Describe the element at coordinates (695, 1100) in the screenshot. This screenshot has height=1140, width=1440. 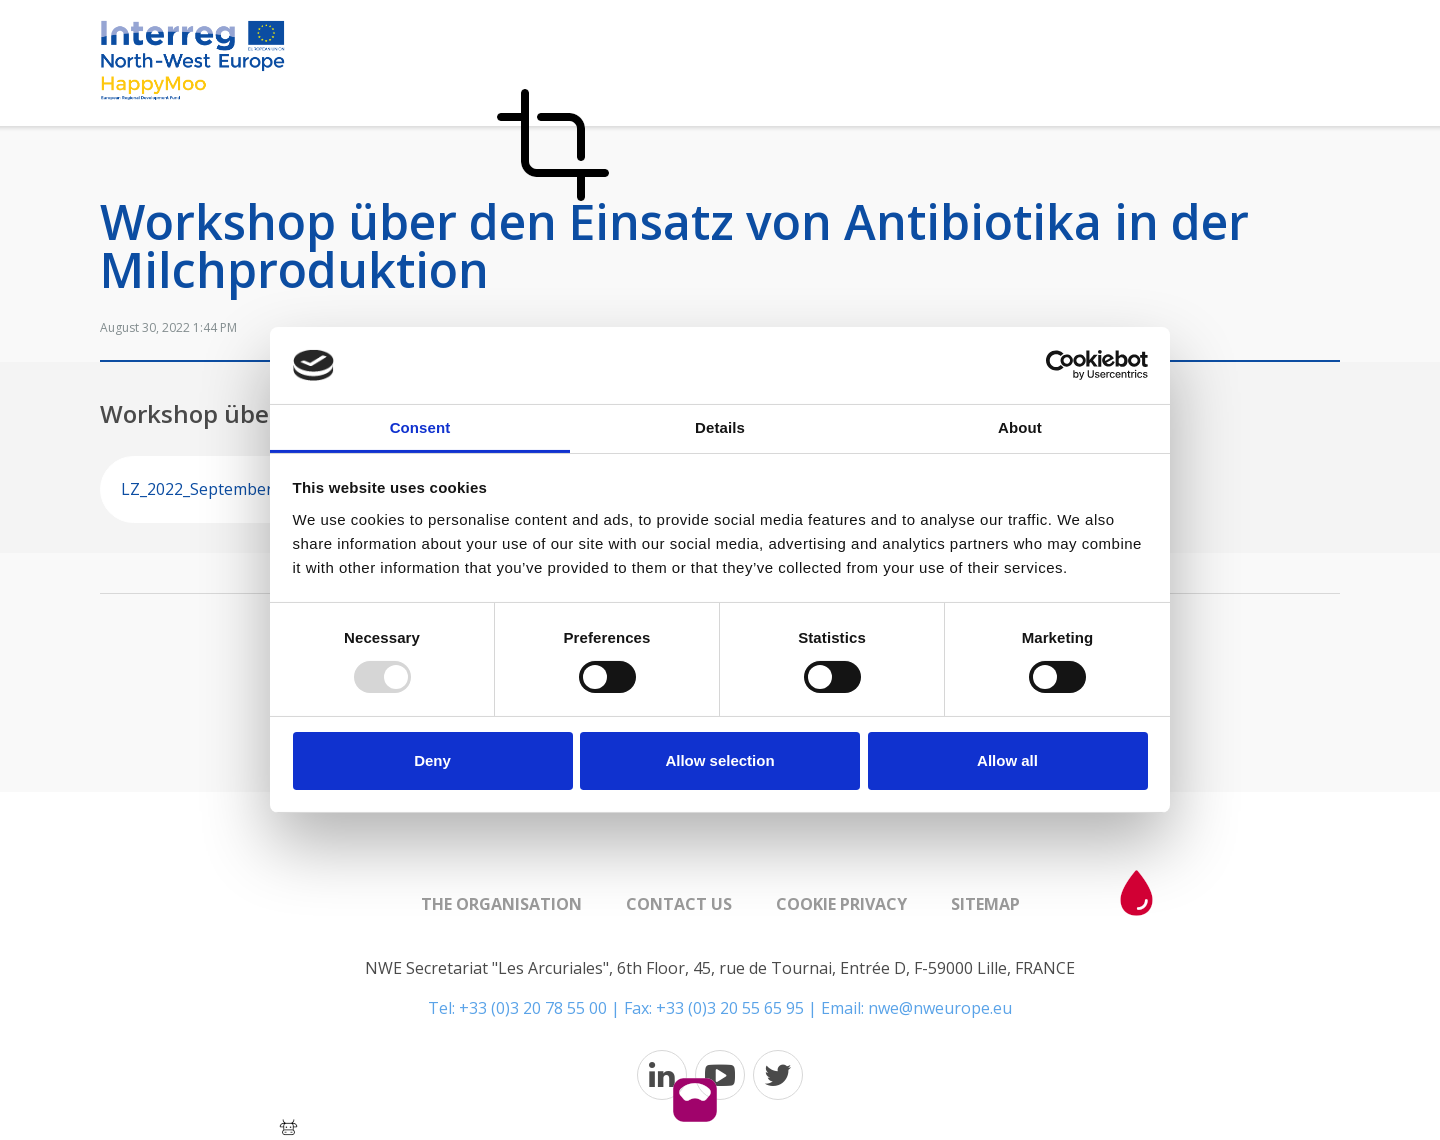
I see `view weight or body measurements` at that location.